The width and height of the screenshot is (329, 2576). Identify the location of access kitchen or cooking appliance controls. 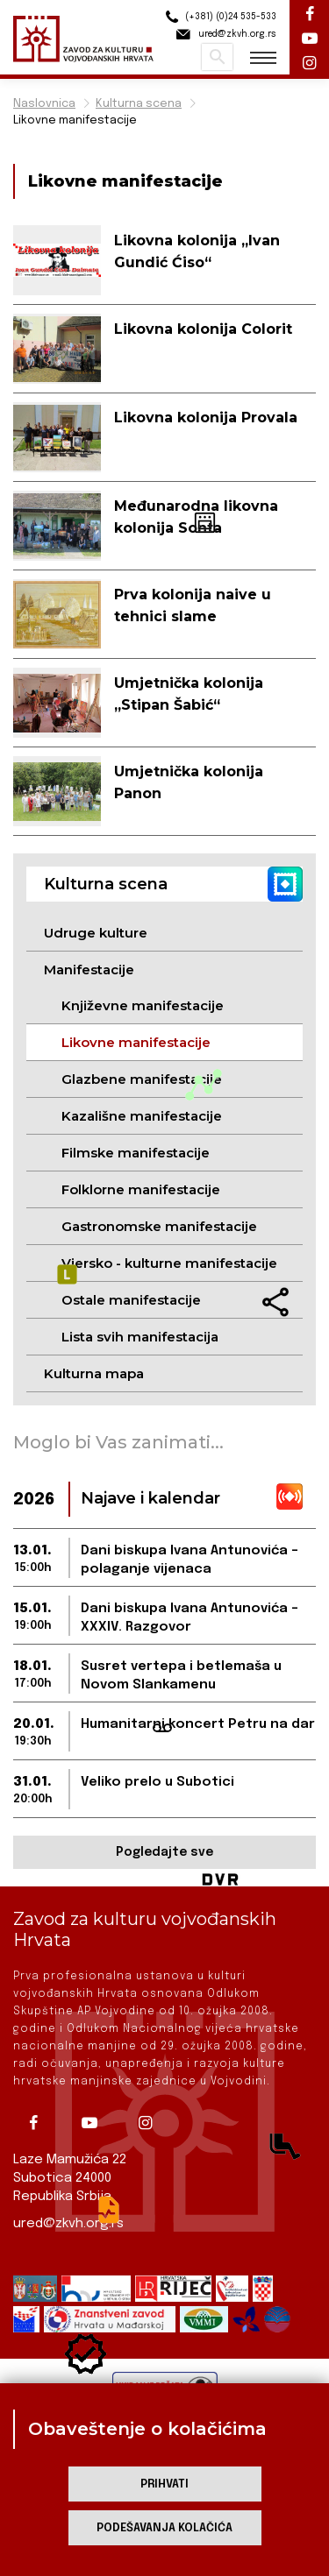
(204, 522).